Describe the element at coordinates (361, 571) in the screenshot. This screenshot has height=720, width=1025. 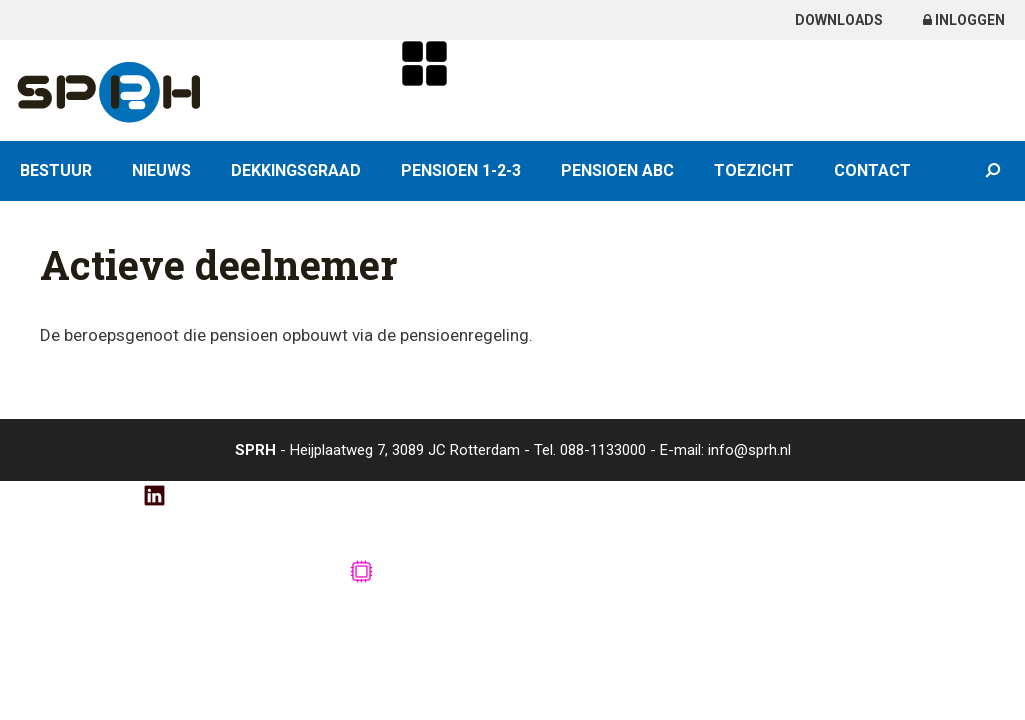
I see `view hardware or system specifications` at that location.